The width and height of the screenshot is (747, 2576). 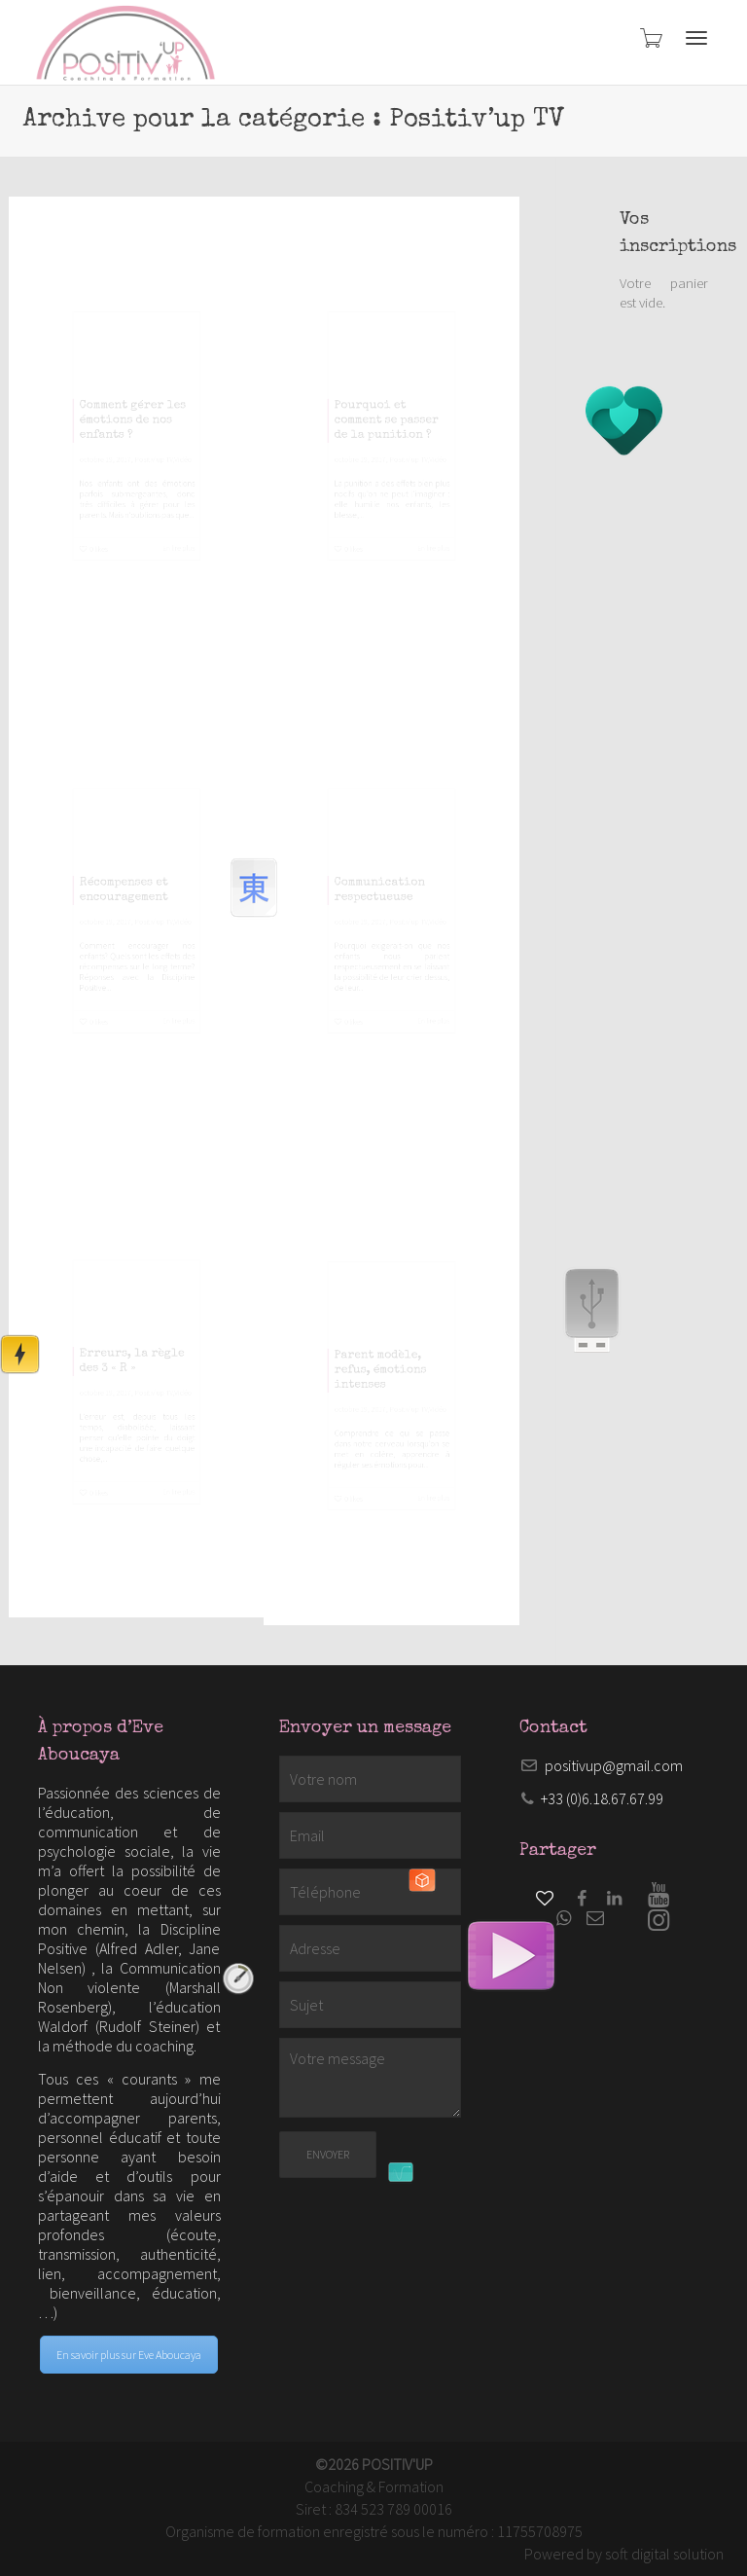 I want to click on open a 3D model file, so click(x=422, y=1879).